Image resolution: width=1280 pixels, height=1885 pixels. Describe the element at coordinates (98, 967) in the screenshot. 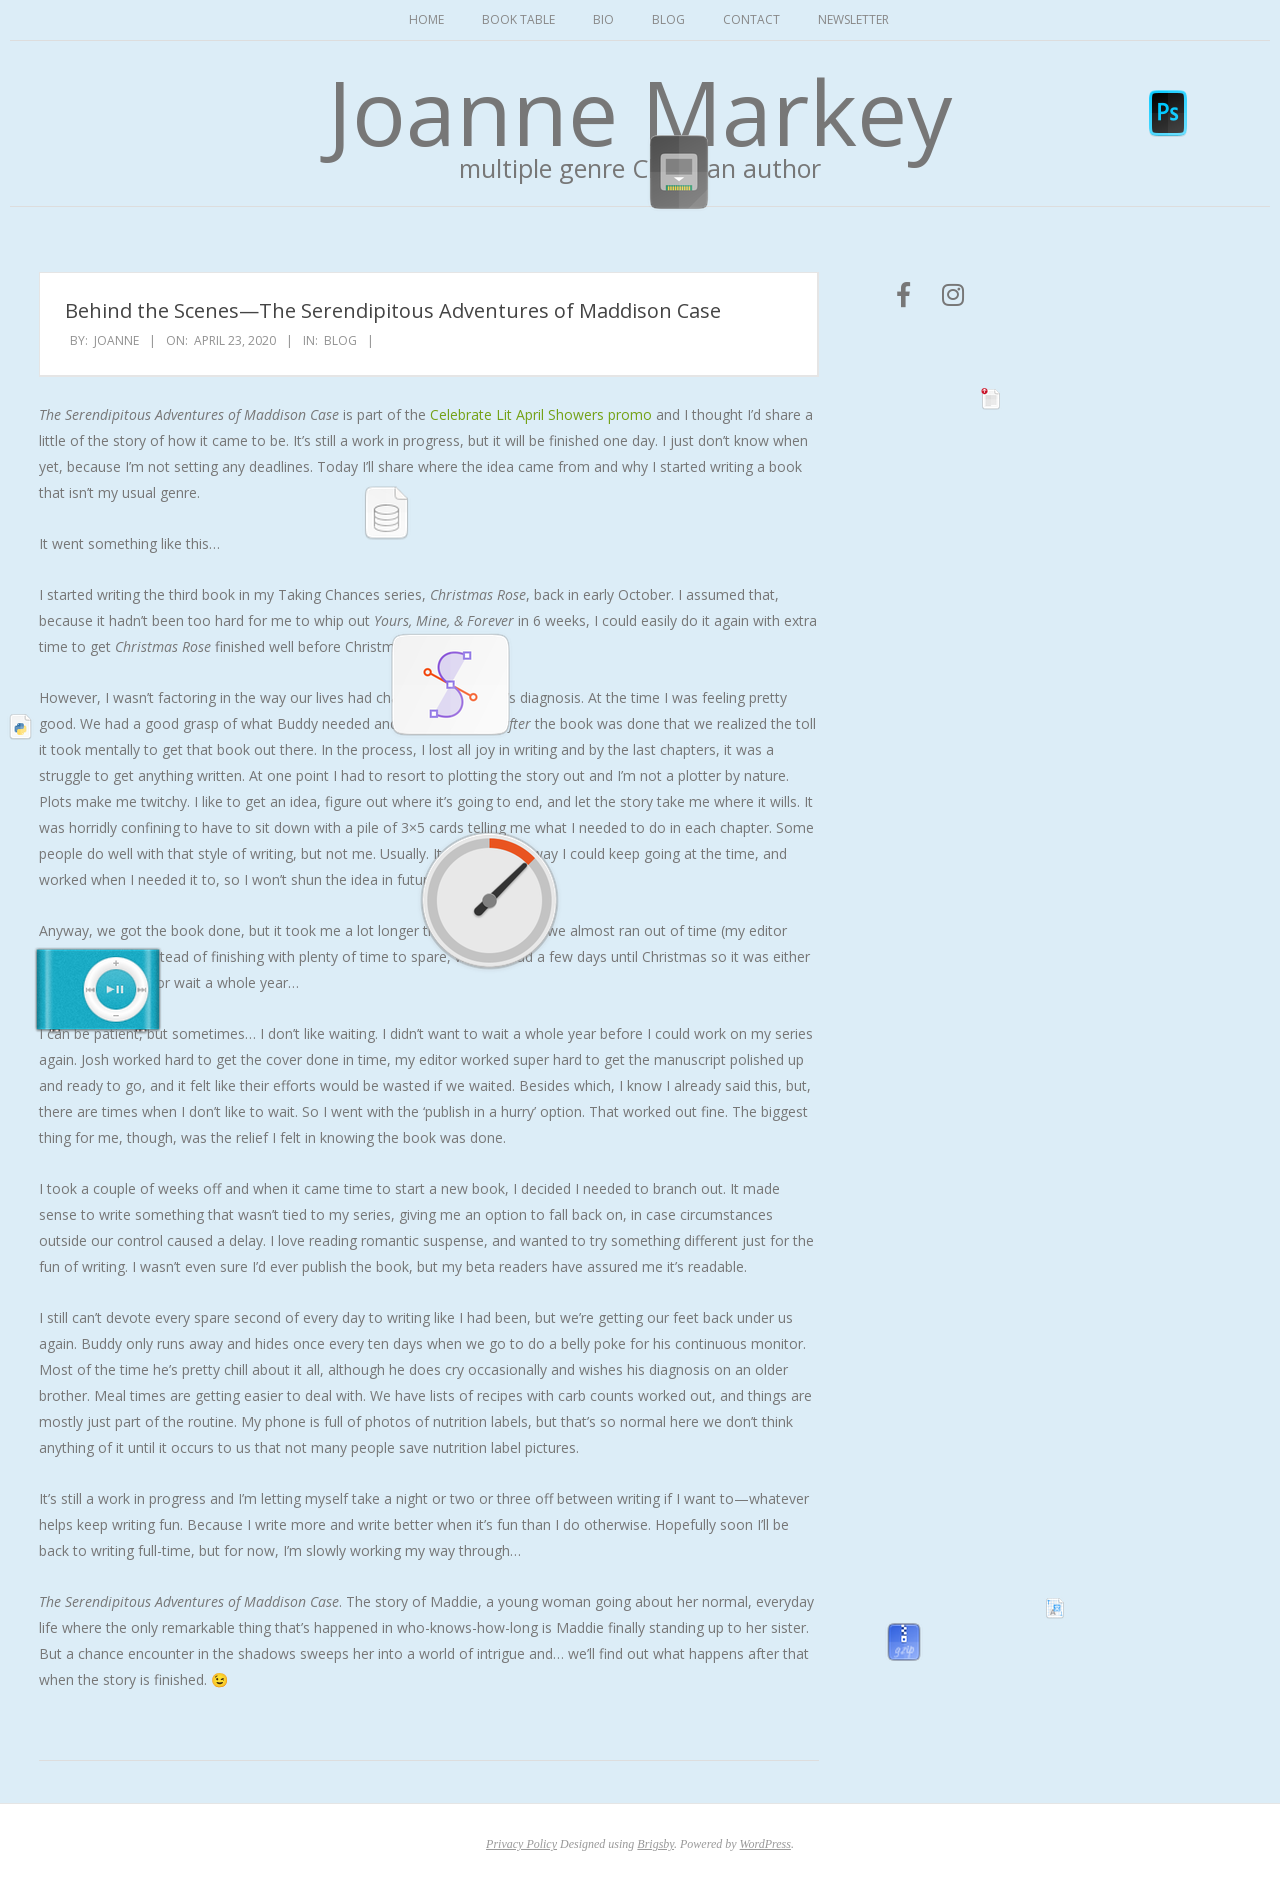

I see `iPod shuffle device connected` at that location.